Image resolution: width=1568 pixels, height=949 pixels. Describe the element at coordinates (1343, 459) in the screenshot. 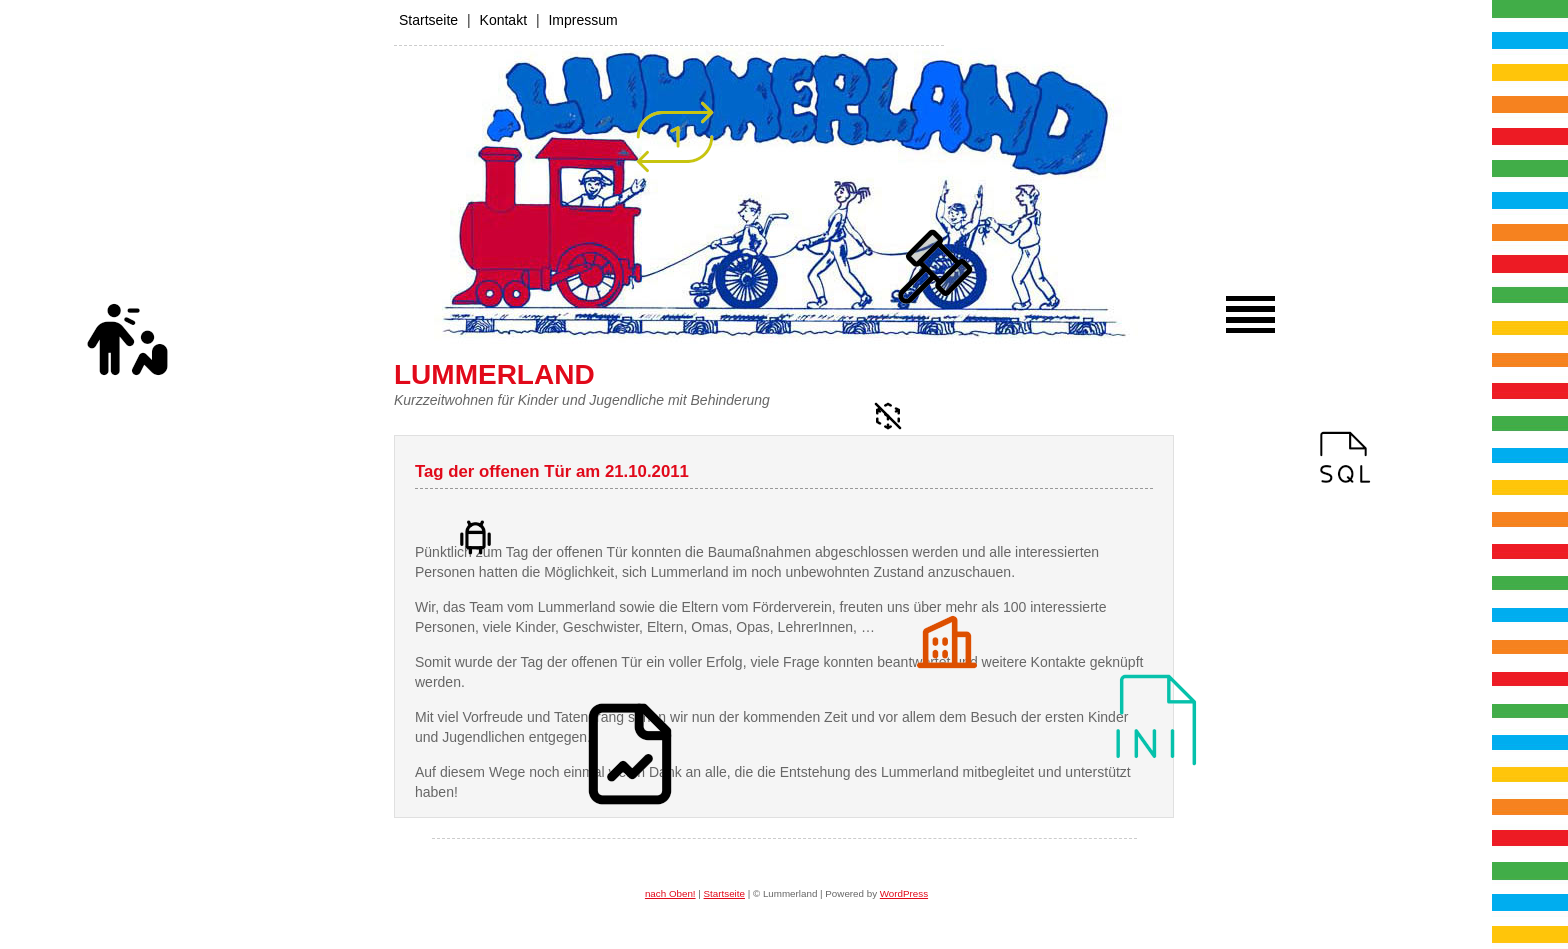

I see `open or view an SQL database file` at that location.